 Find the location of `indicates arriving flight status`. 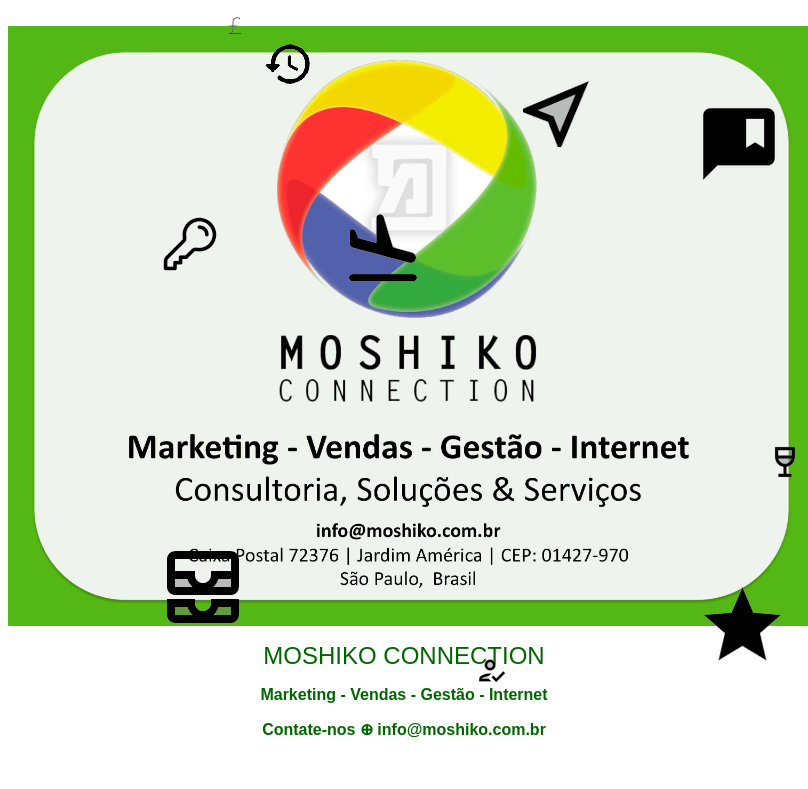

indicates arriving flight status is located at coordinates (383, 249).